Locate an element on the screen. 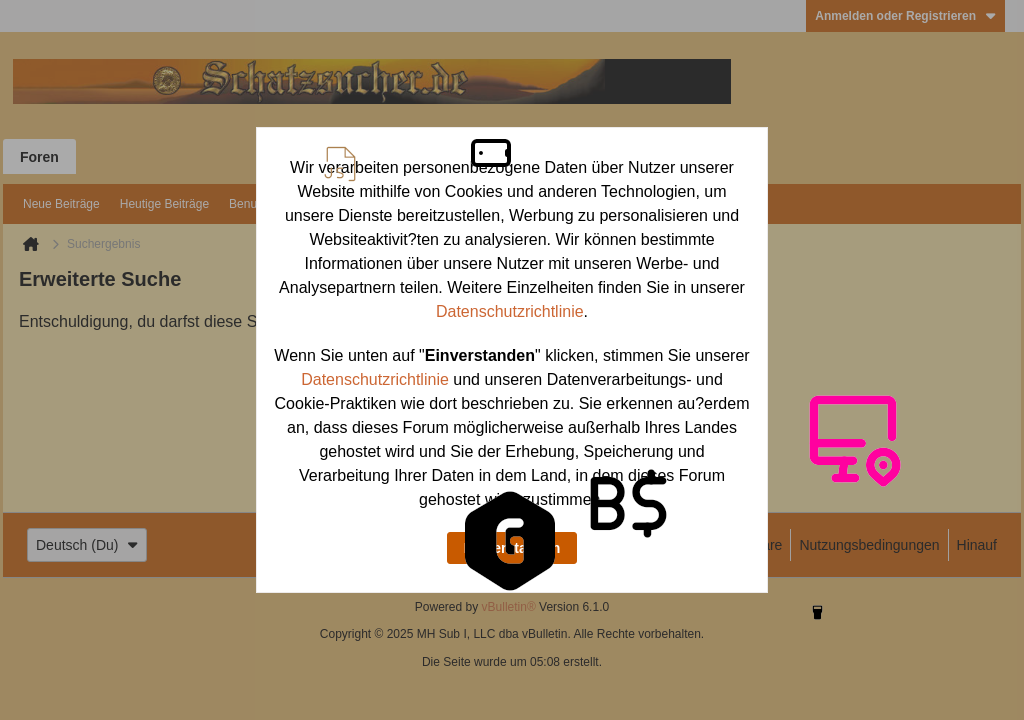  google or g-suite related service is located at coordinates (510, 541).